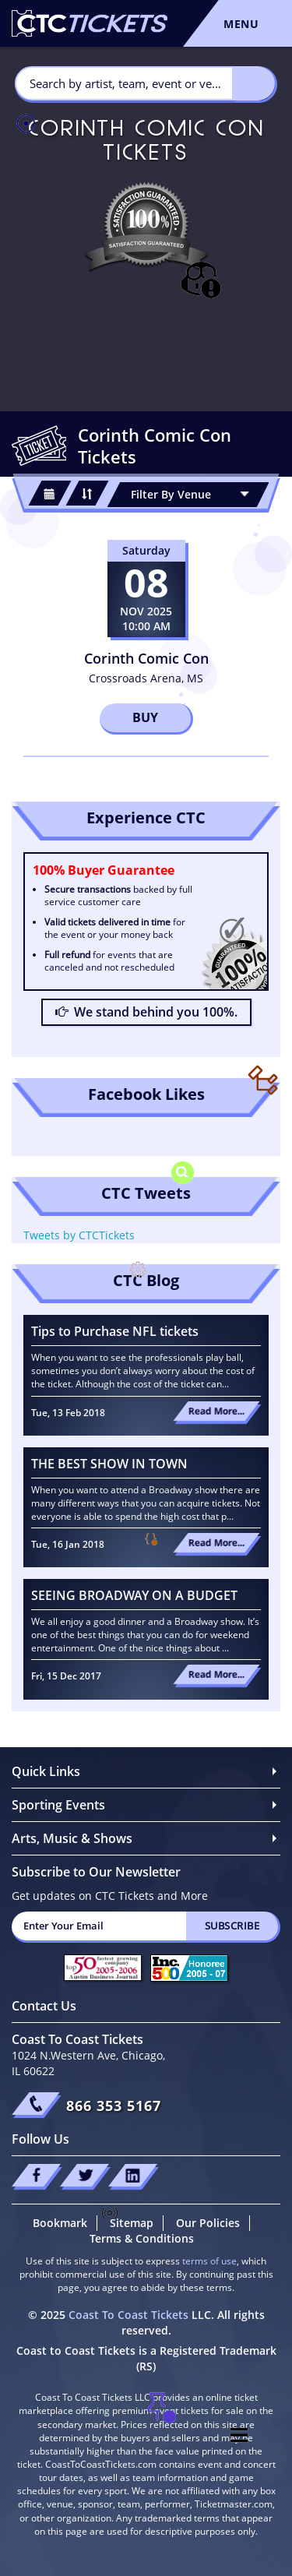 Image resolution: width=292 pixels, height=2576 pixels. I want to click on indicates a code block or JSON object with additional information, so click(150, 1538).